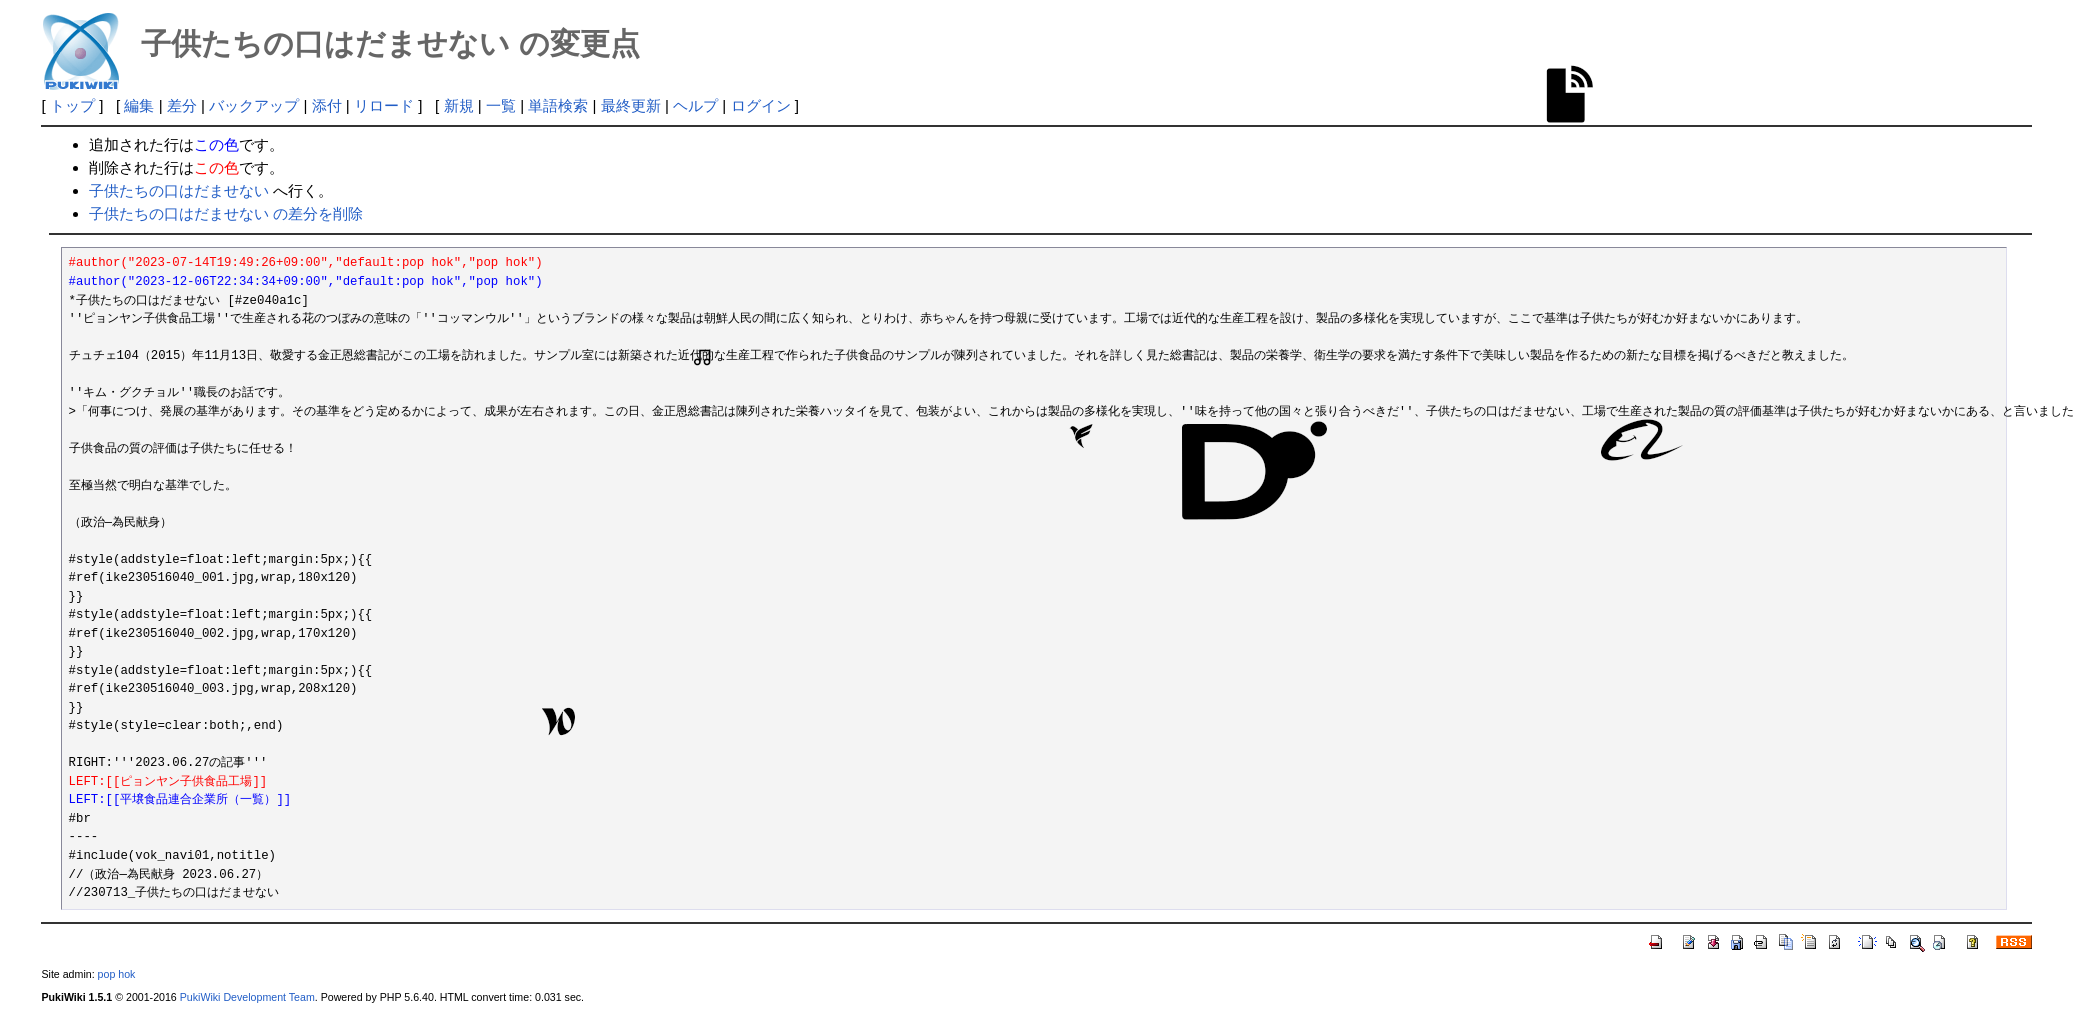  What do you see at coordinates (703, 357) in the screenshot?
I see `access music library or player` at bounding box center [703, 357].